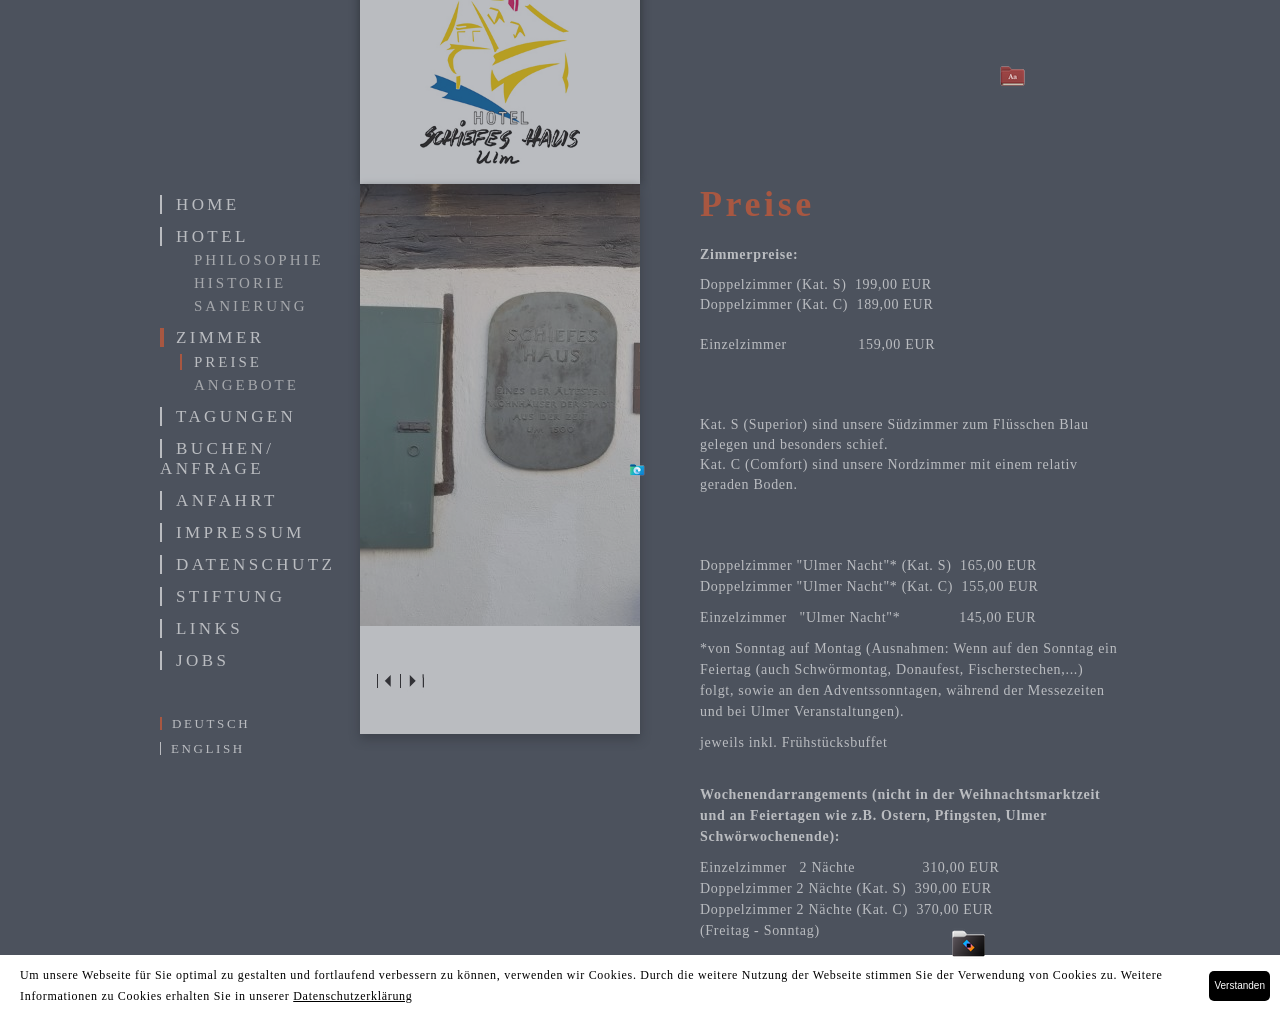 This screenshot has width=1280, height=1017. What do you see at coordinates (1012, 76) in the screenshot?
I see `open dictionary or reference folder` at bounding box center [1012, 76].